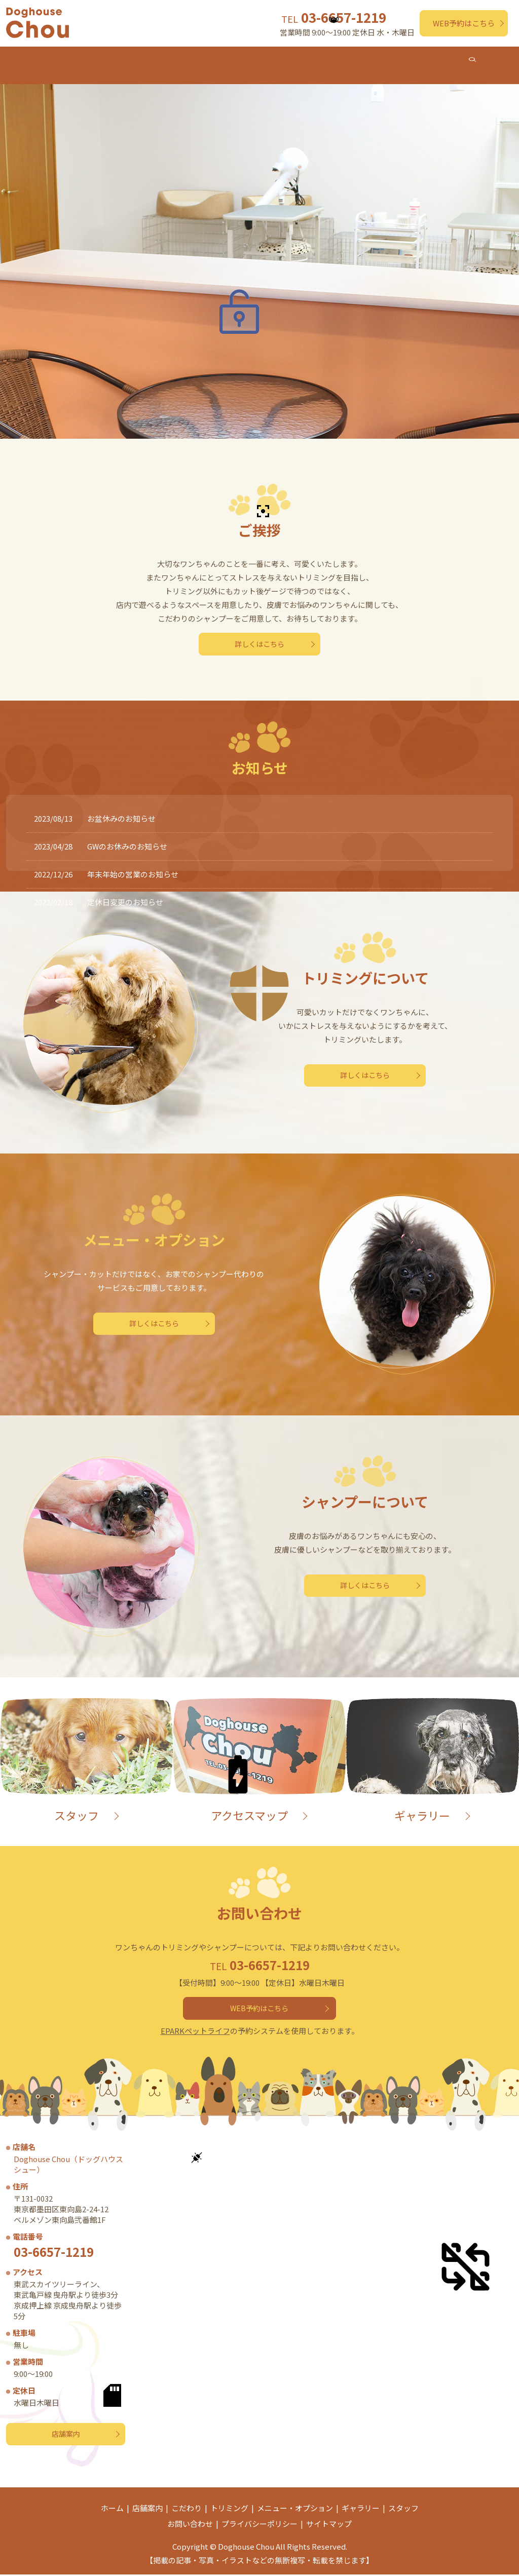 This screenshot has width=519, height=2576. Describe the element at coordinates (263, 511) in the screenshot. I see `center focus on the camera viewfinder` at that location.